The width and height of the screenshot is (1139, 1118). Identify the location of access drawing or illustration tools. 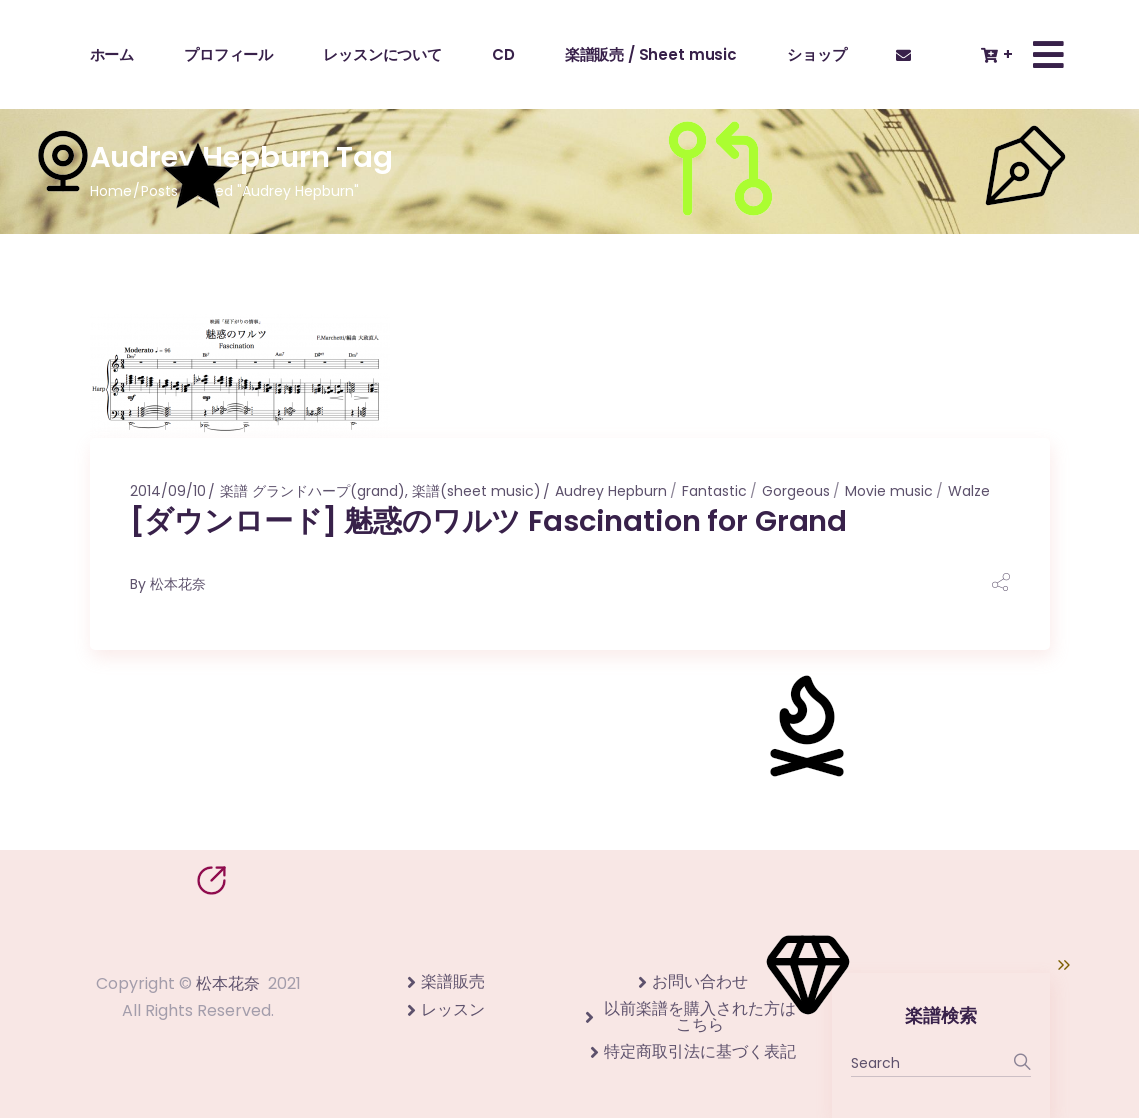
(1021, 170).